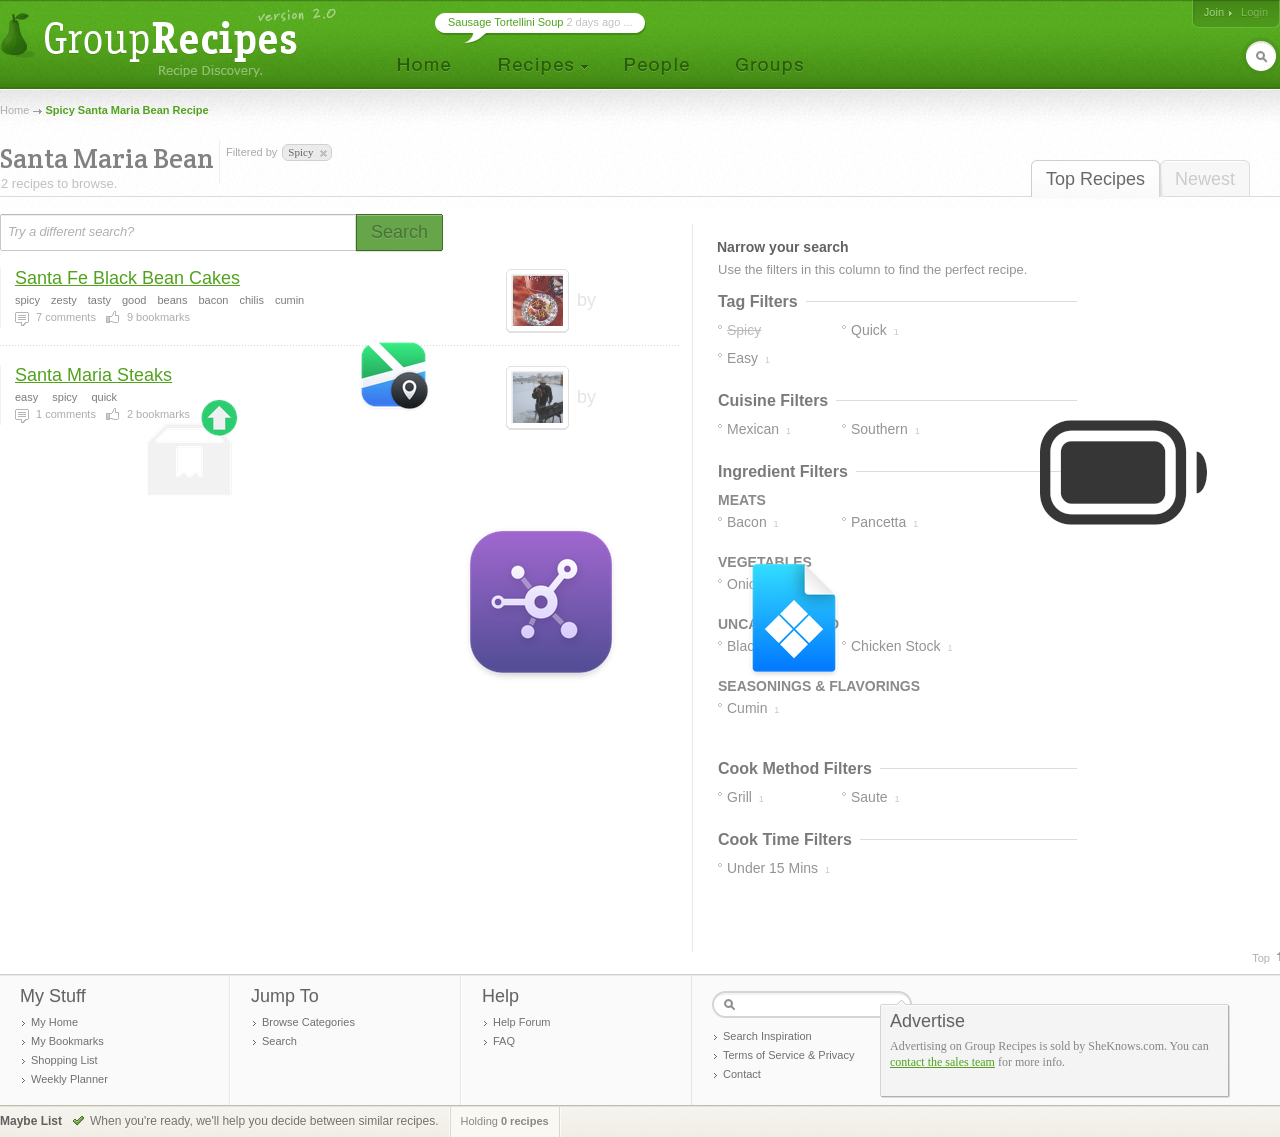  What do you see at coordinates (1123, 472) in the screenshot?
I see `indicates current battery level` at bounding box center [1123, 472].